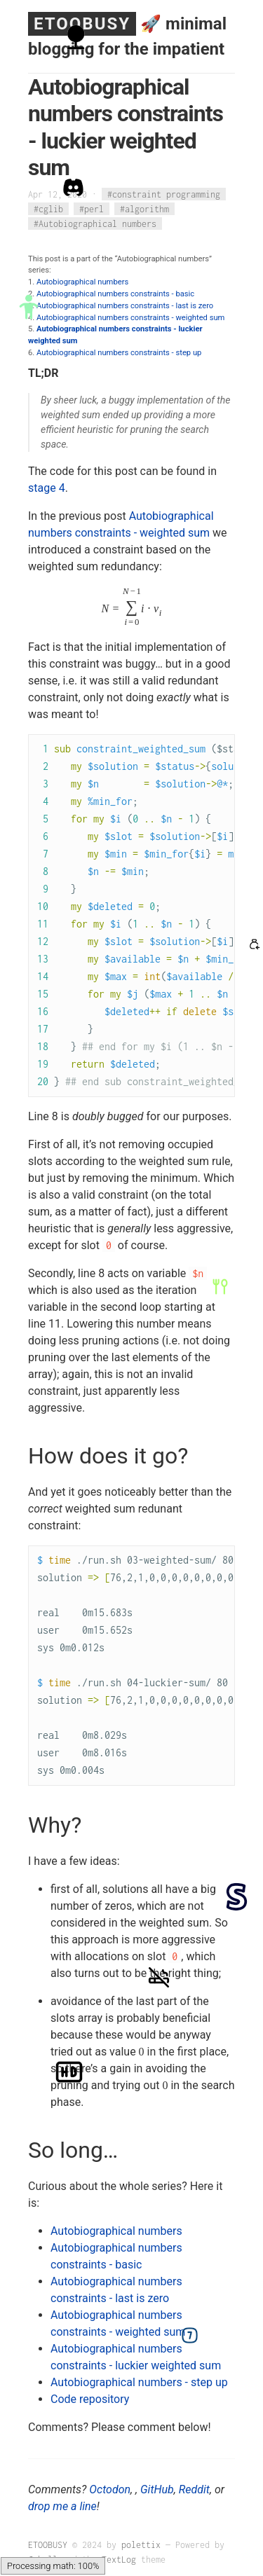 This screenshot has width=263, height=2576. What do you see at coordinates (73, 187) in the screenshot?
I see `open Discord app` at bounding box center [73, 187].